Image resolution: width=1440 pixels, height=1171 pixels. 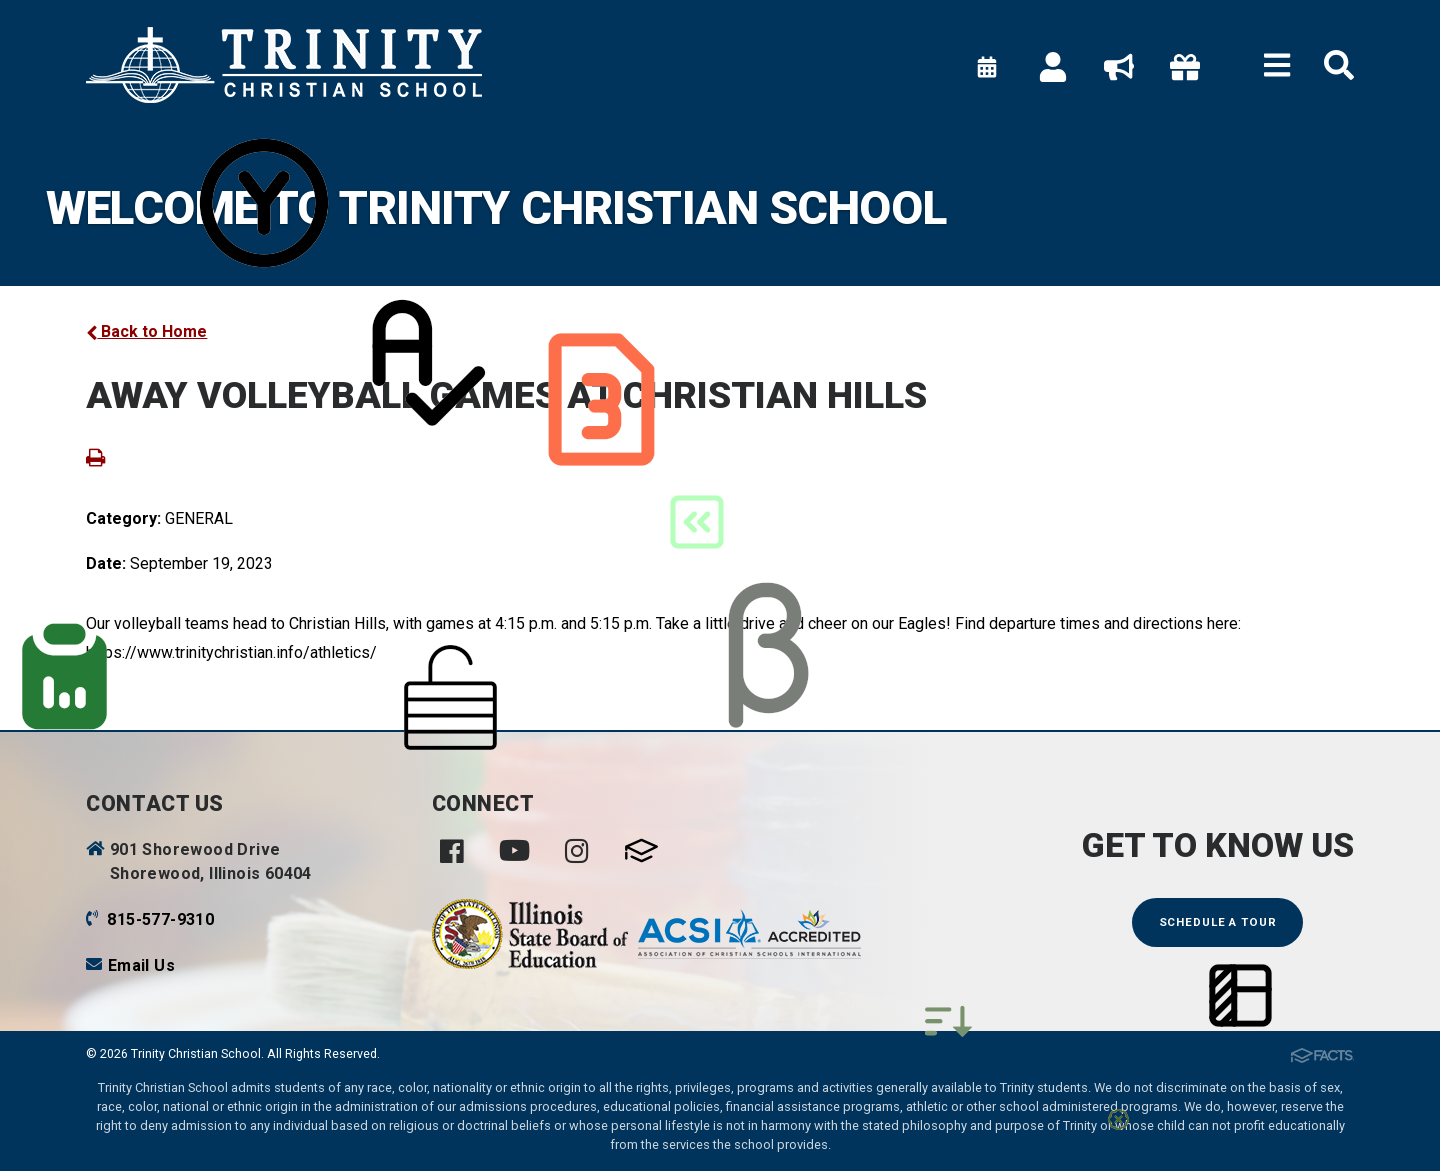 I want to click on enable spellcheck for text input, so click(x=425, y=359).